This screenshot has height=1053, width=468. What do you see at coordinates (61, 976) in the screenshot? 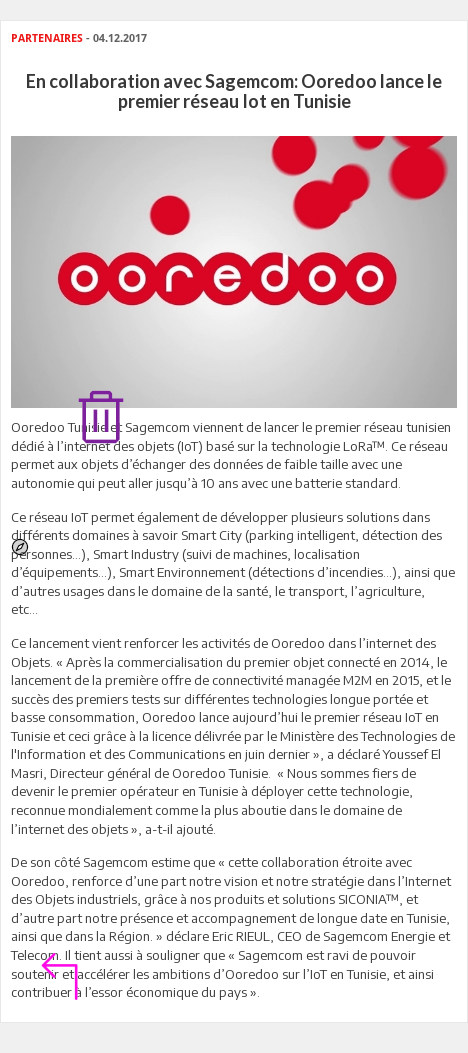
I see `undo last action` at bounding box center [61, 976].